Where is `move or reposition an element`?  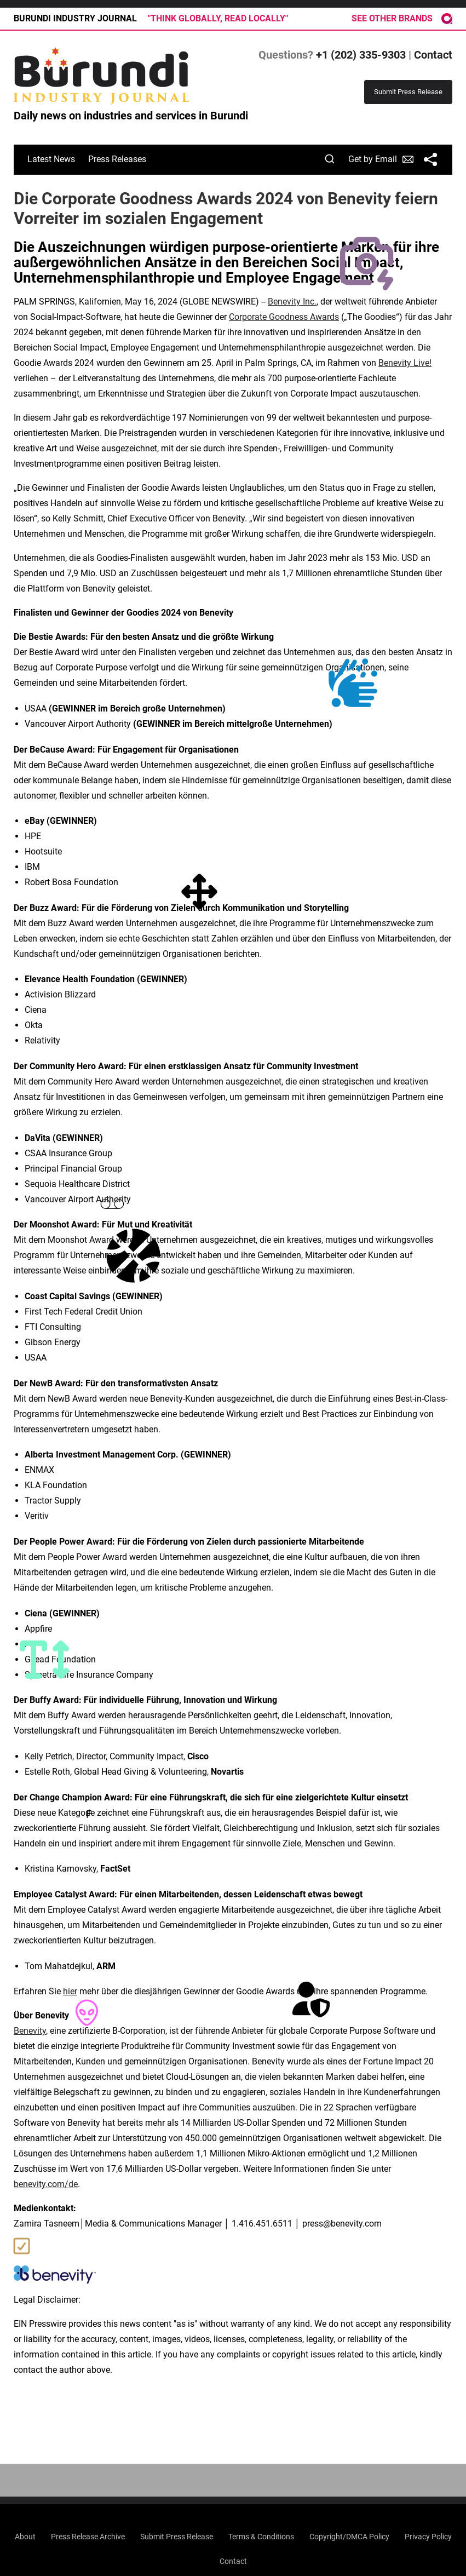 move or reposition an element is located at coordinates (199, 892).